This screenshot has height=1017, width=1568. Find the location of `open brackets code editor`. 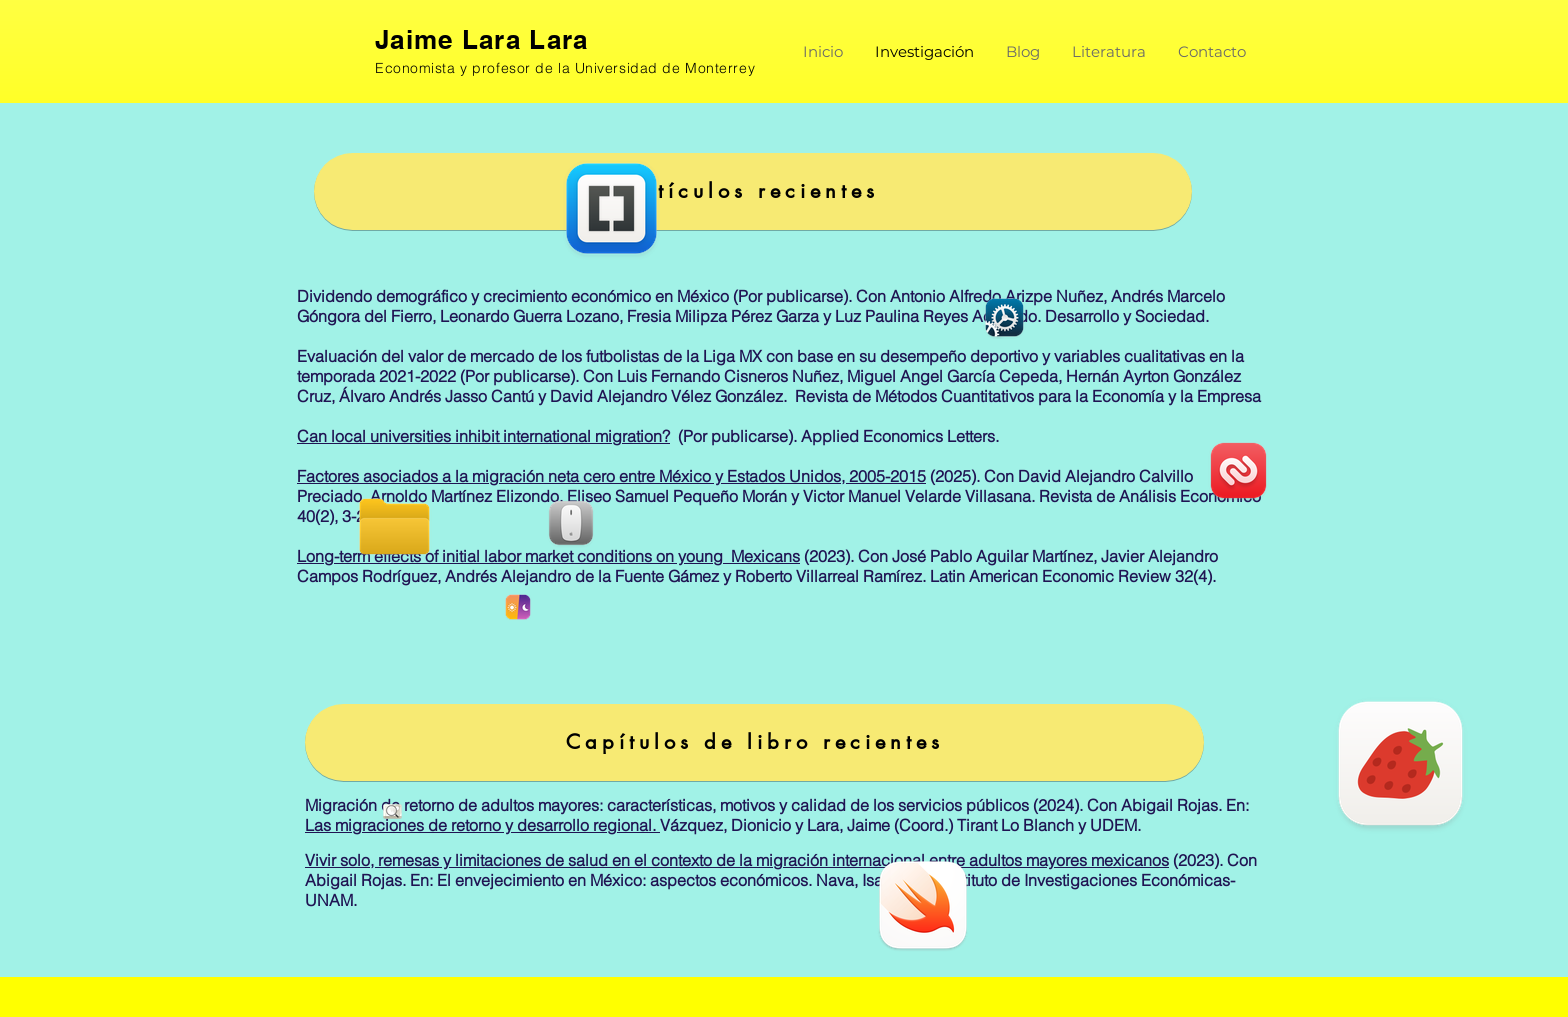

open brackets code editor is located at coordinates (611, 208).